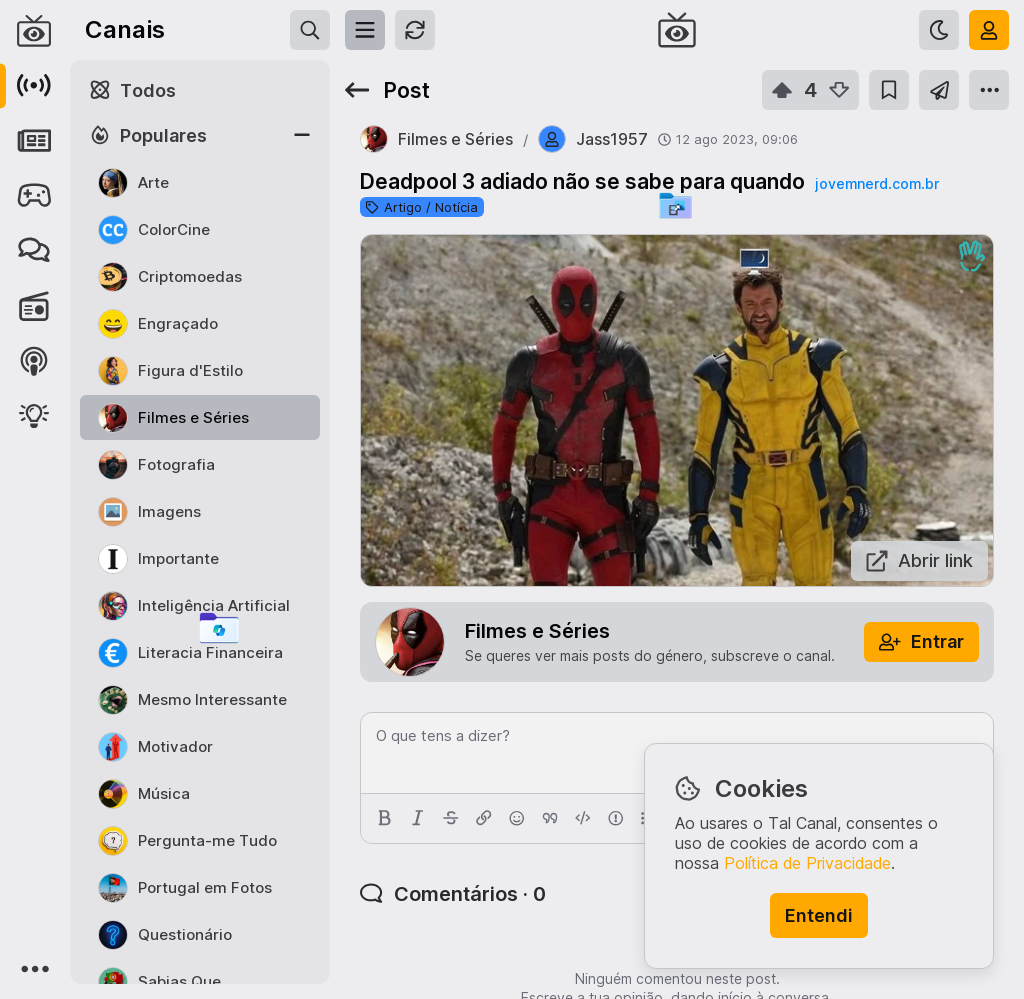  Describe the element at coordinates (754, 261) in the screenshot. I see `access screensaver settings` at that location.